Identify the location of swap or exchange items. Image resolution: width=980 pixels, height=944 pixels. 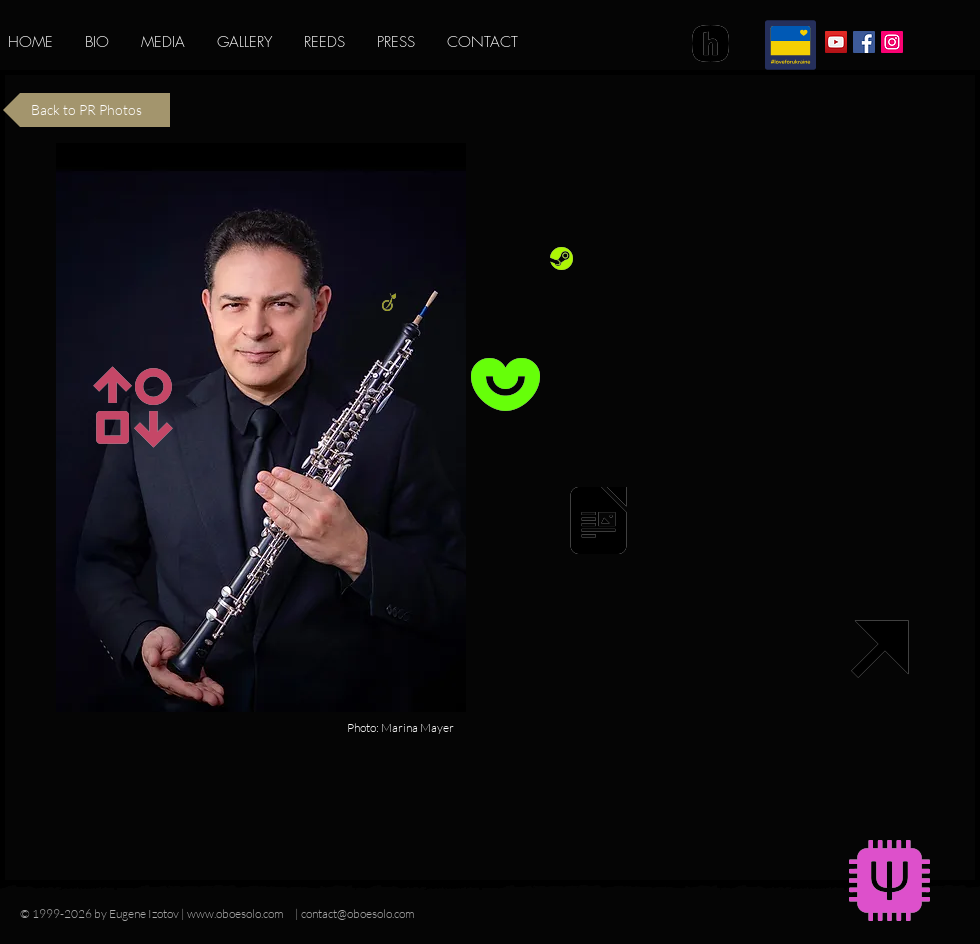
(133, 407).